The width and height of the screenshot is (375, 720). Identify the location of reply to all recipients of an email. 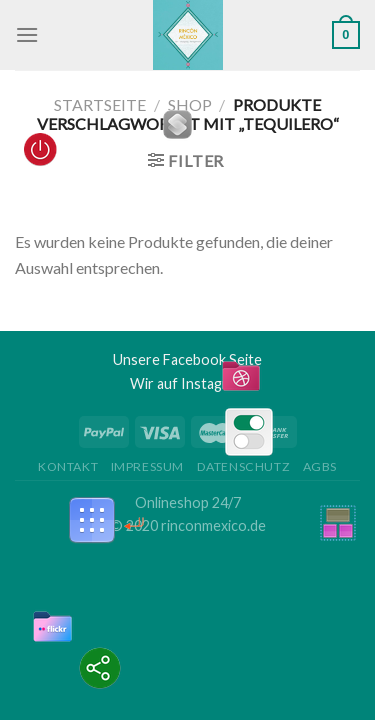
(133, 523).